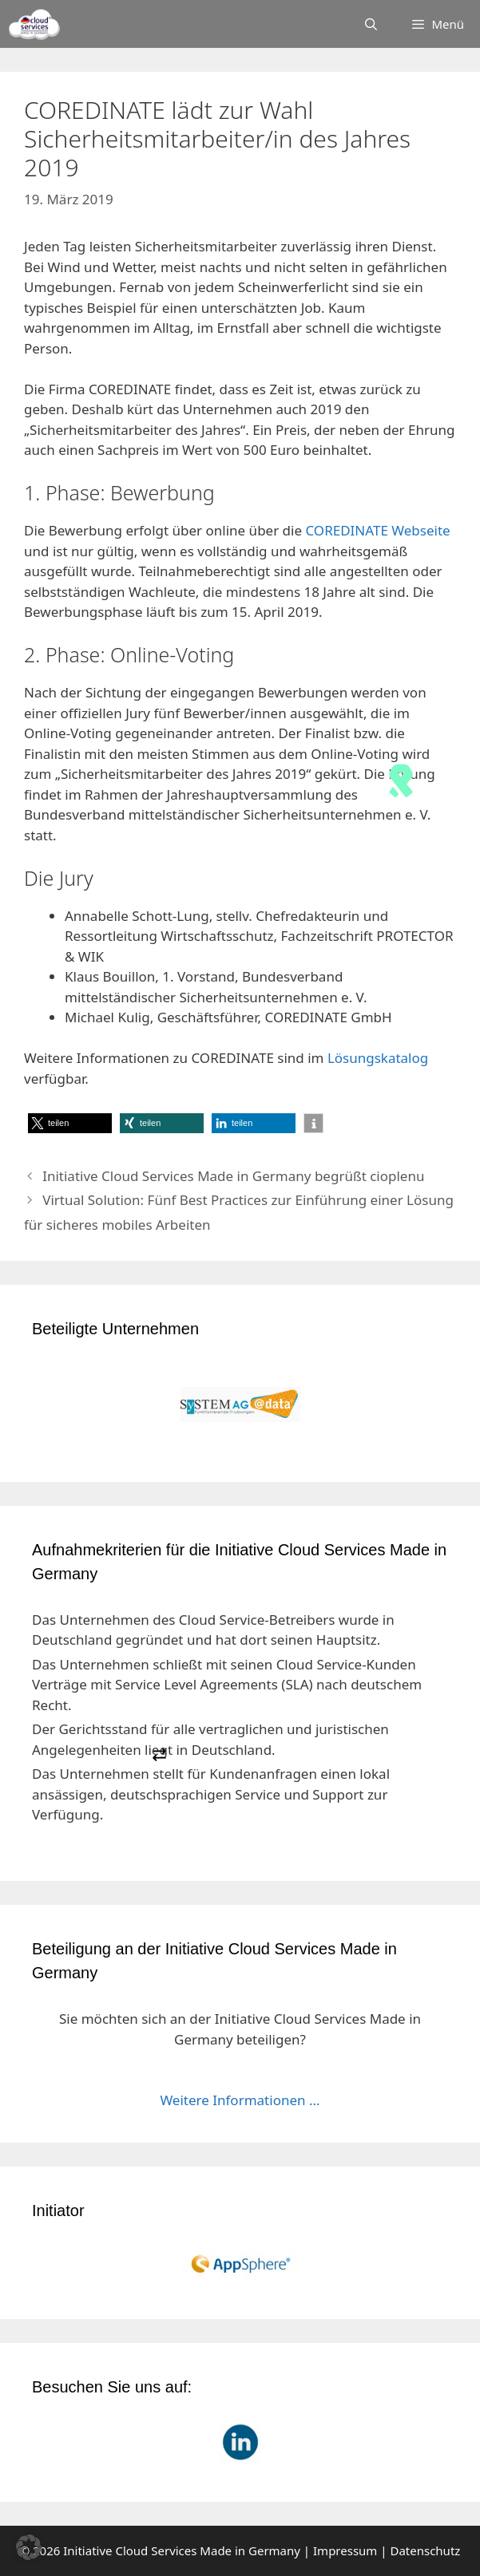  Describe the element at coordinates (401, 781) in the screenshot. I see `indicates support for a cause or awareness campaign` at that location.